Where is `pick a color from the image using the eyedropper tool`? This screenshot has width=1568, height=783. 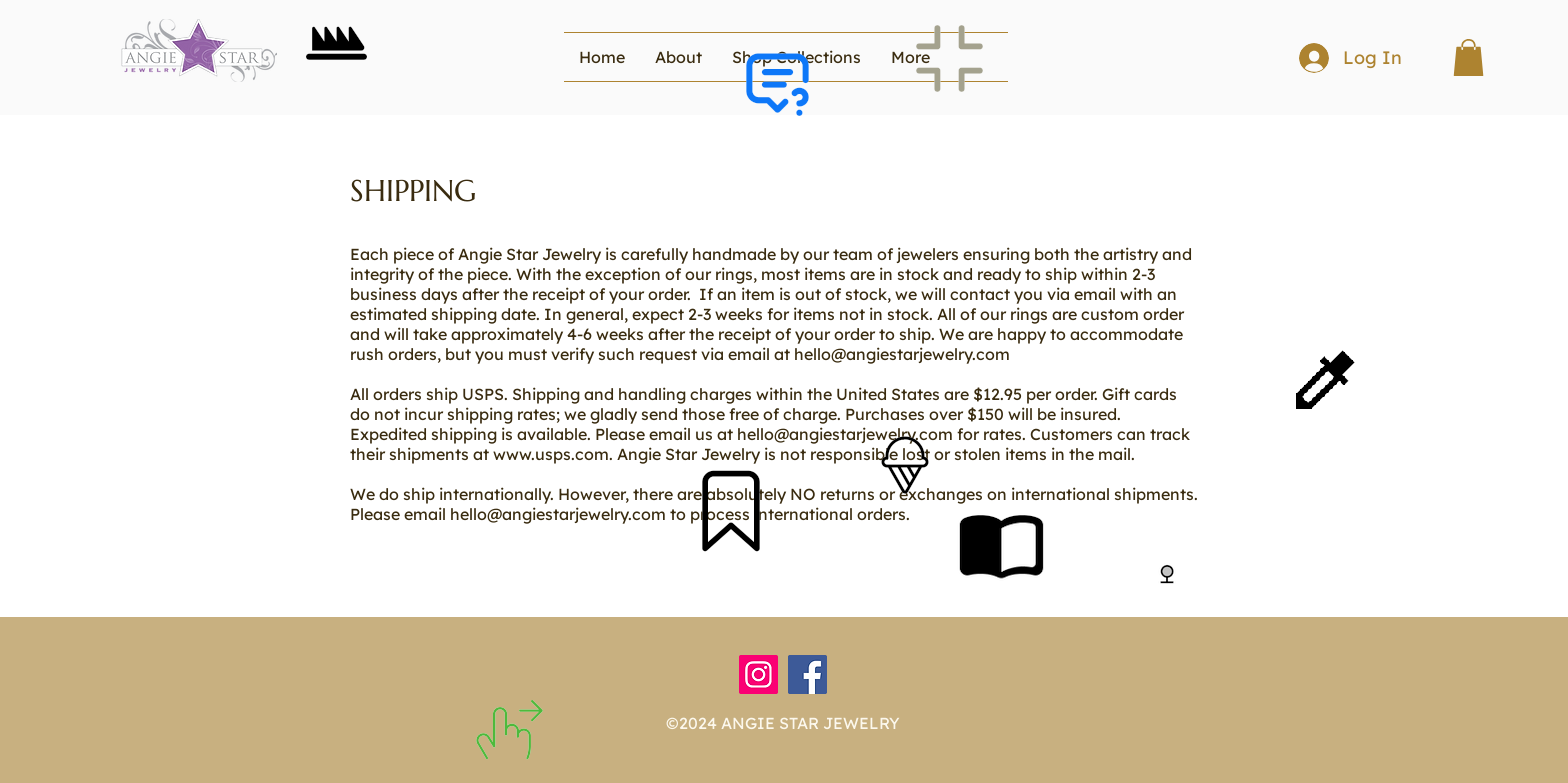
pick a color from the image using the eyedropper tool is located at coordinates (1324, 380).